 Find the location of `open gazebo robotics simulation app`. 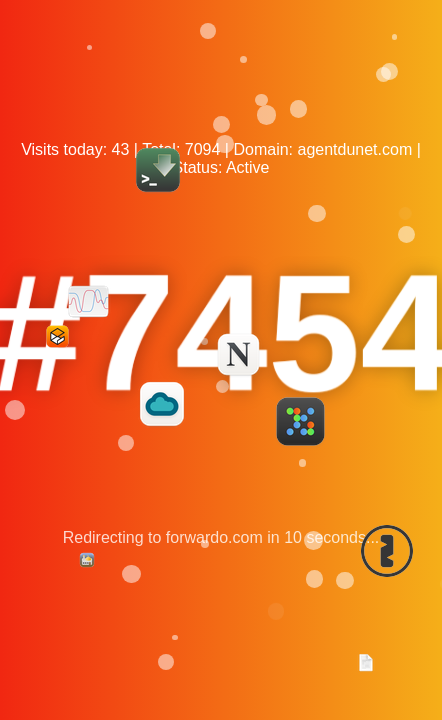

open gazebo robotics simulation app is located at coordinates (57, 336).